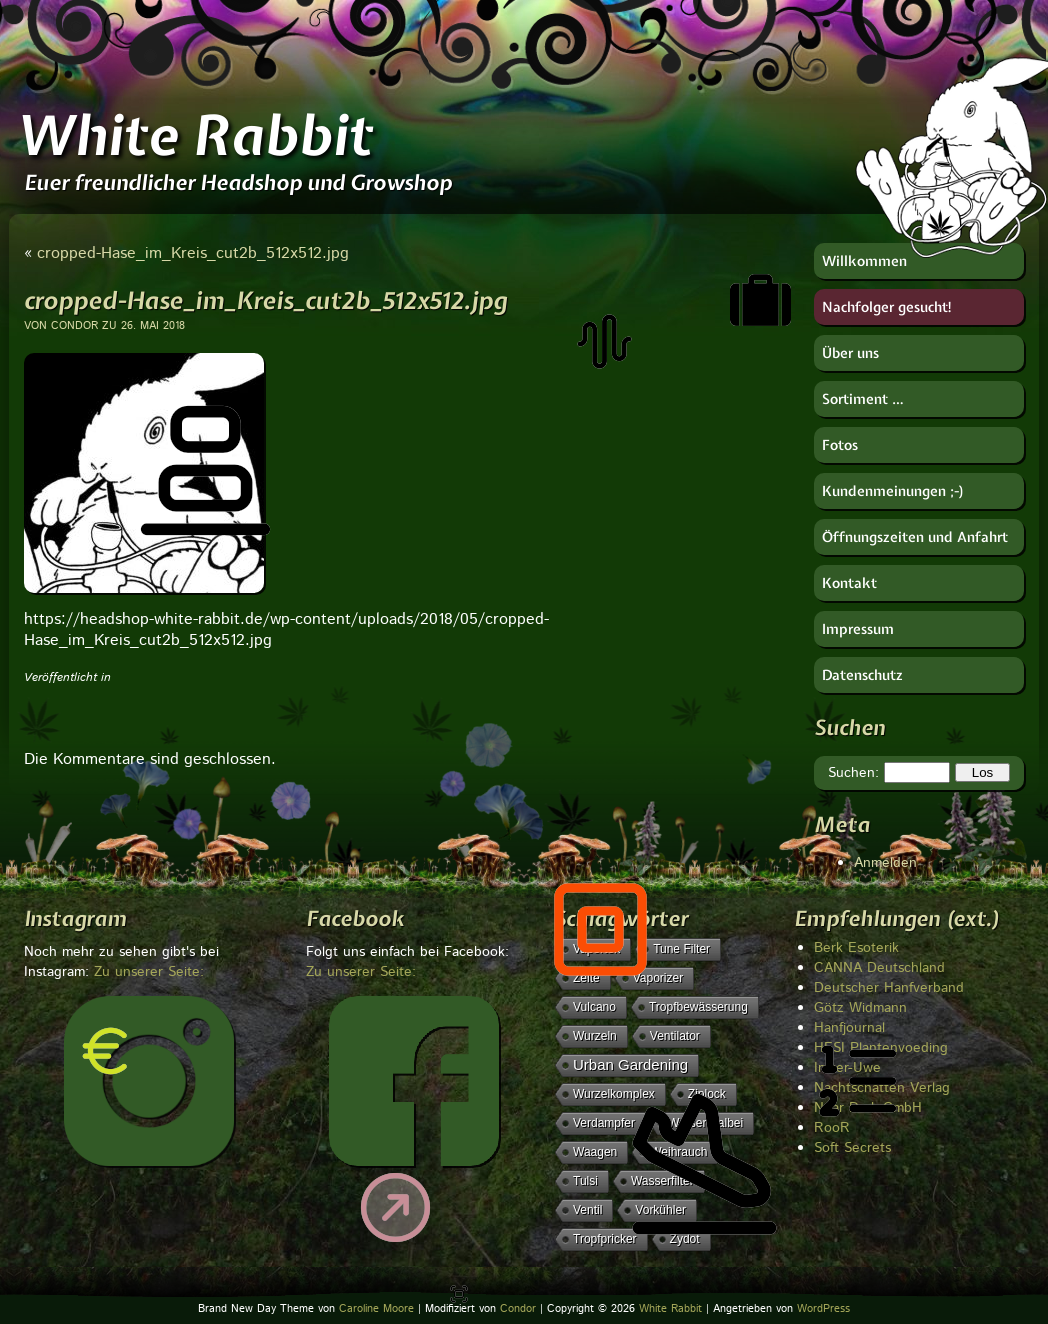 This screenshot has height=1324, width=1048. I want to click on view or select euro currency, so click(106, 1051).